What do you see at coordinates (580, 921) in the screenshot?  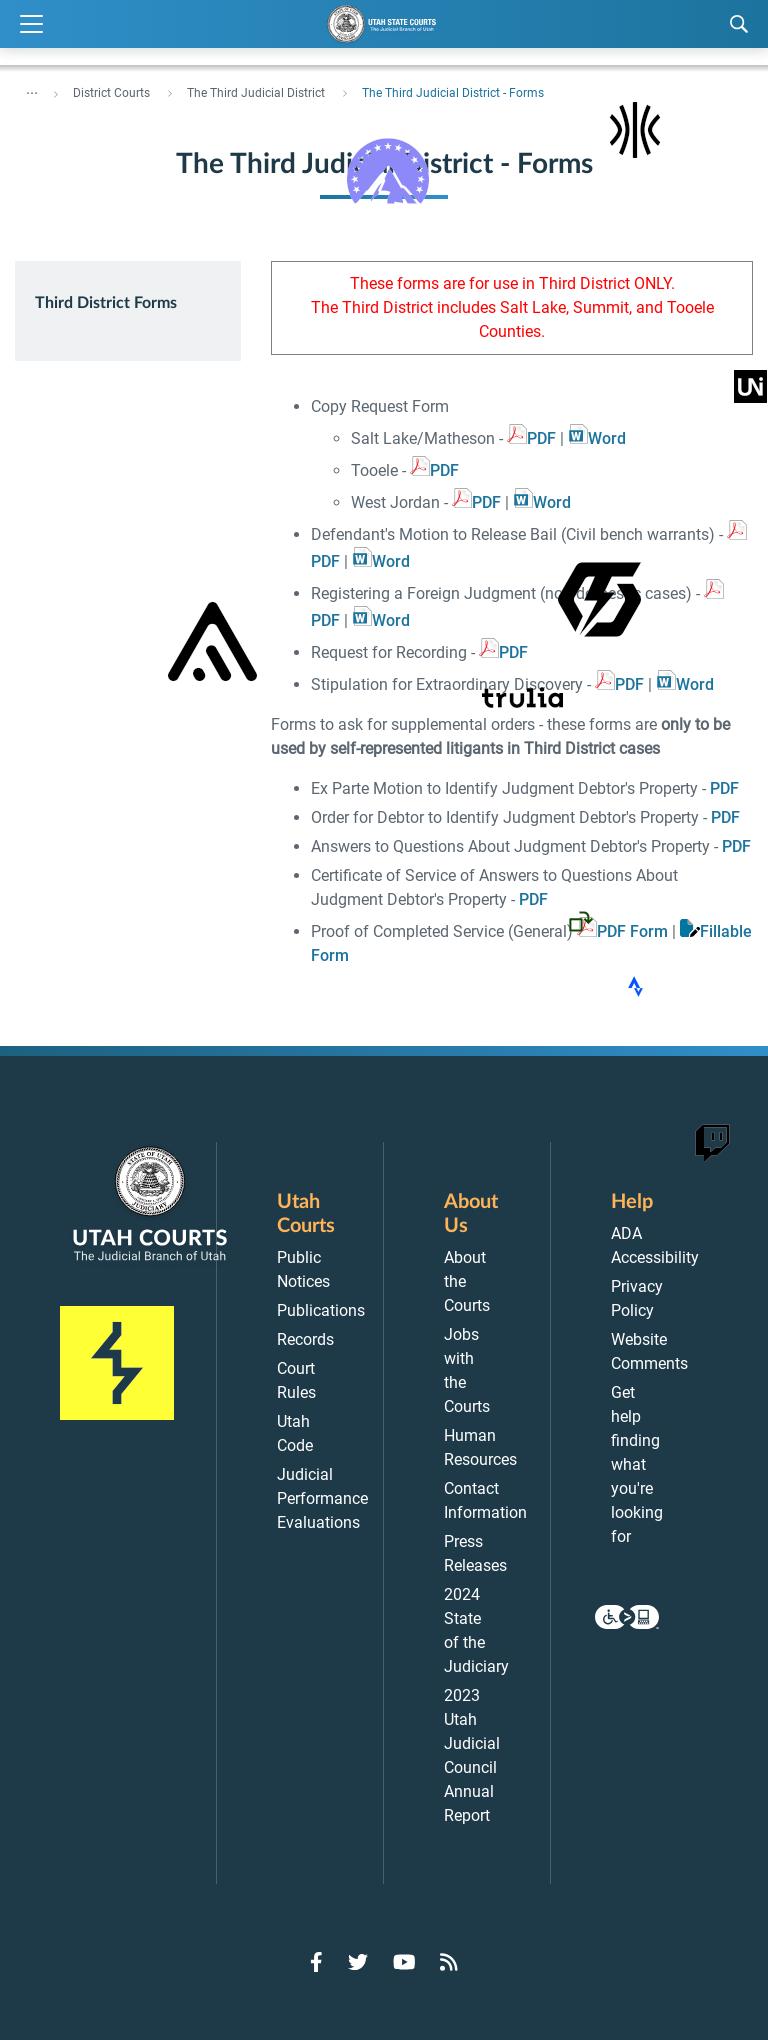 I see `rotate object clockwise` at bounding box center [580, 921].